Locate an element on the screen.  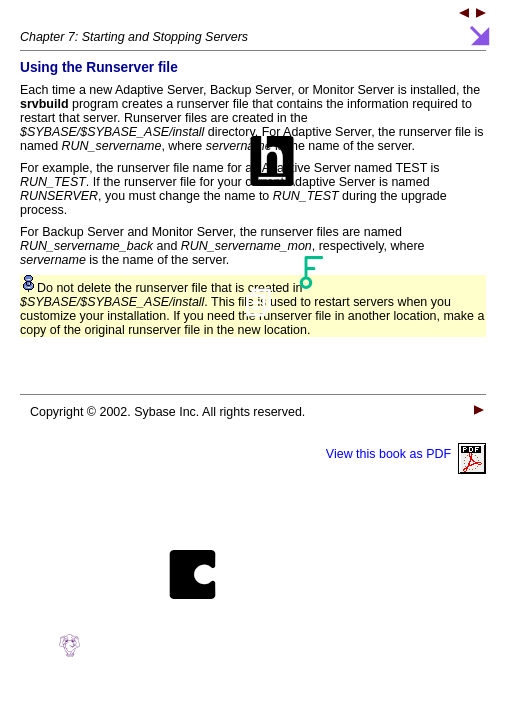
open Electron Fiddle app is located at coordinates (311, 272).